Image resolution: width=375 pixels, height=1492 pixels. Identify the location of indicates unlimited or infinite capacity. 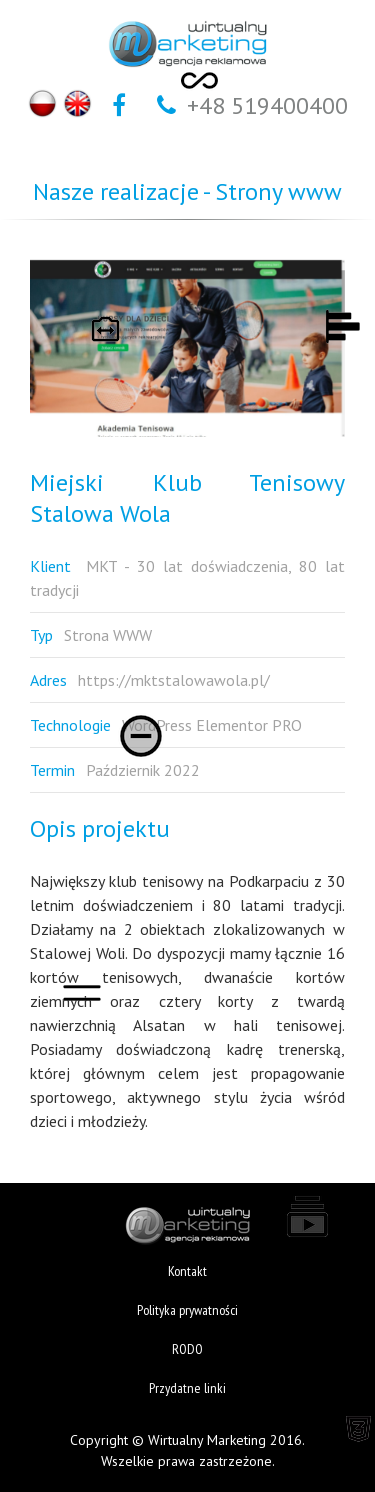
(199, 80).